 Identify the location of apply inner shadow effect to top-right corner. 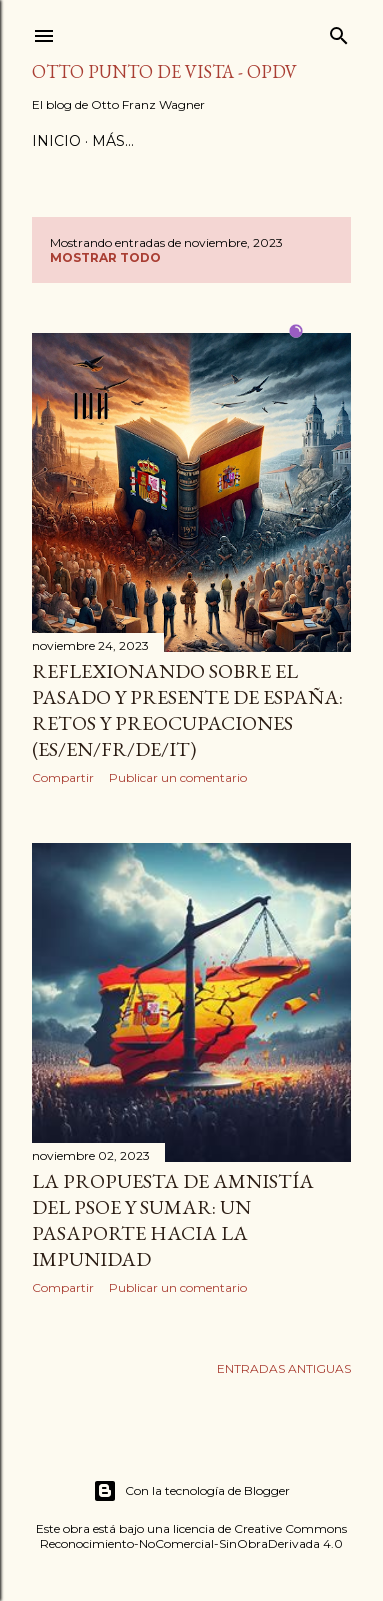
(296, 331).